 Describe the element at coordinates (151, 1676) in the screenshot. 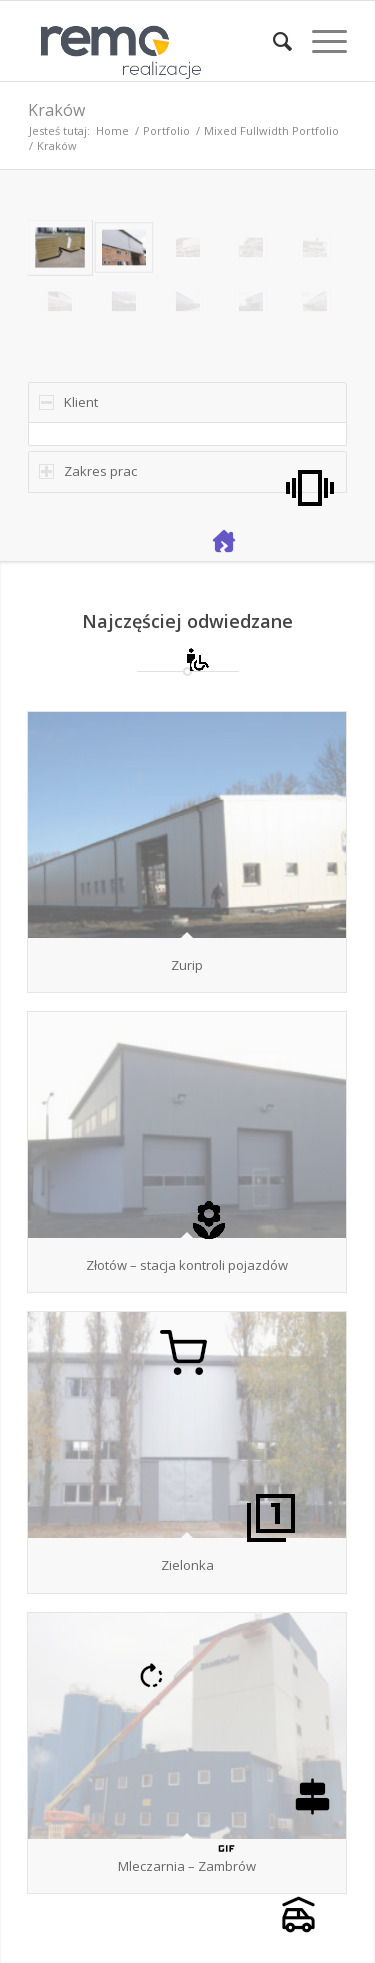

I see `rotate image clockwise` at that location.